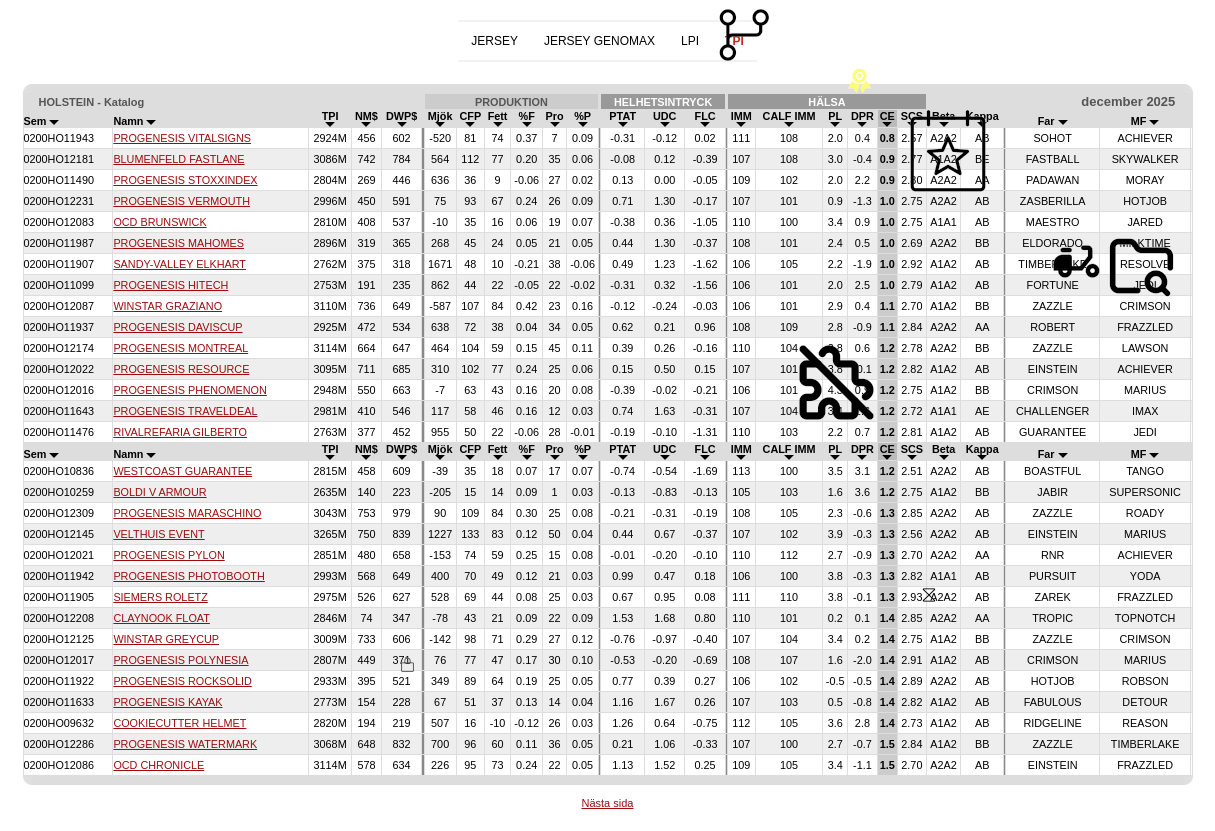  Describe the element at coordinates (929, 595) in the screenshot. I see `indicates loading or processing in progress` at that location.